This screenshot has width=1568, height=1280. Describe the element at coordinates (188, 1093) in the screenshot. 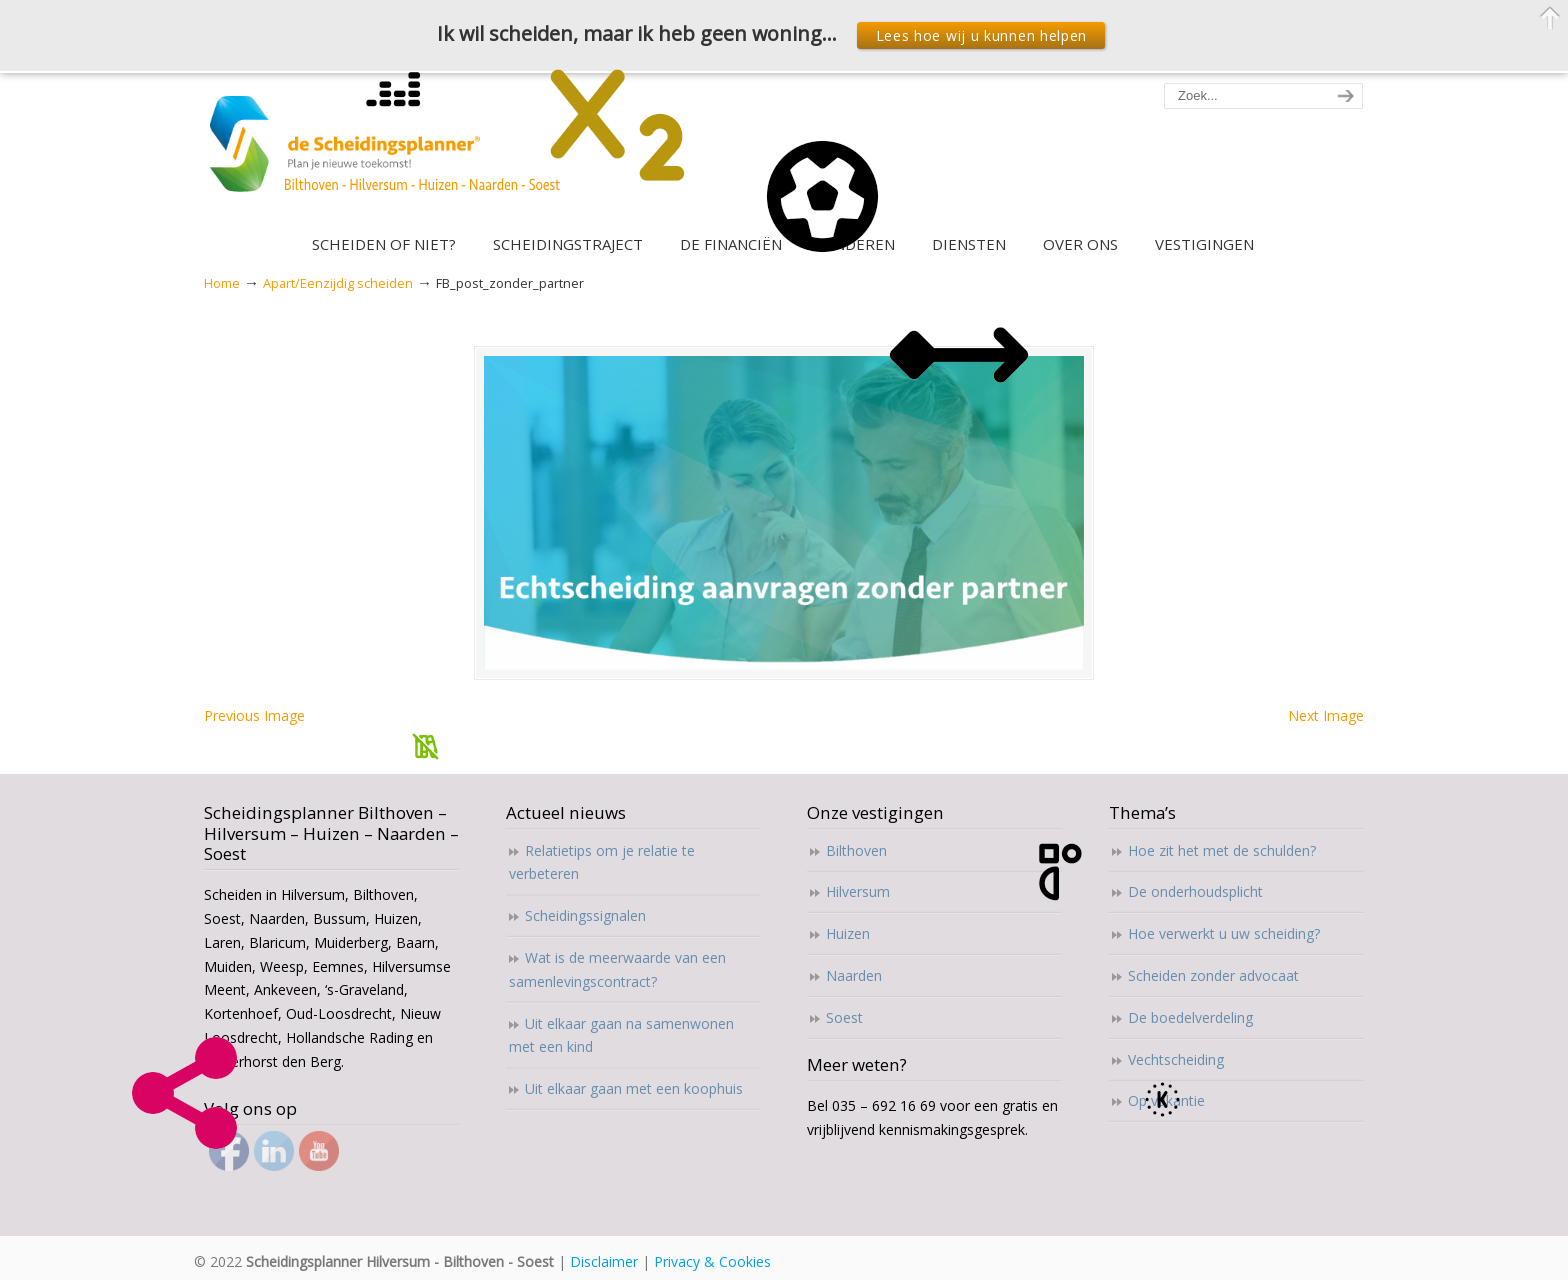

I see `share content with others` at that location.